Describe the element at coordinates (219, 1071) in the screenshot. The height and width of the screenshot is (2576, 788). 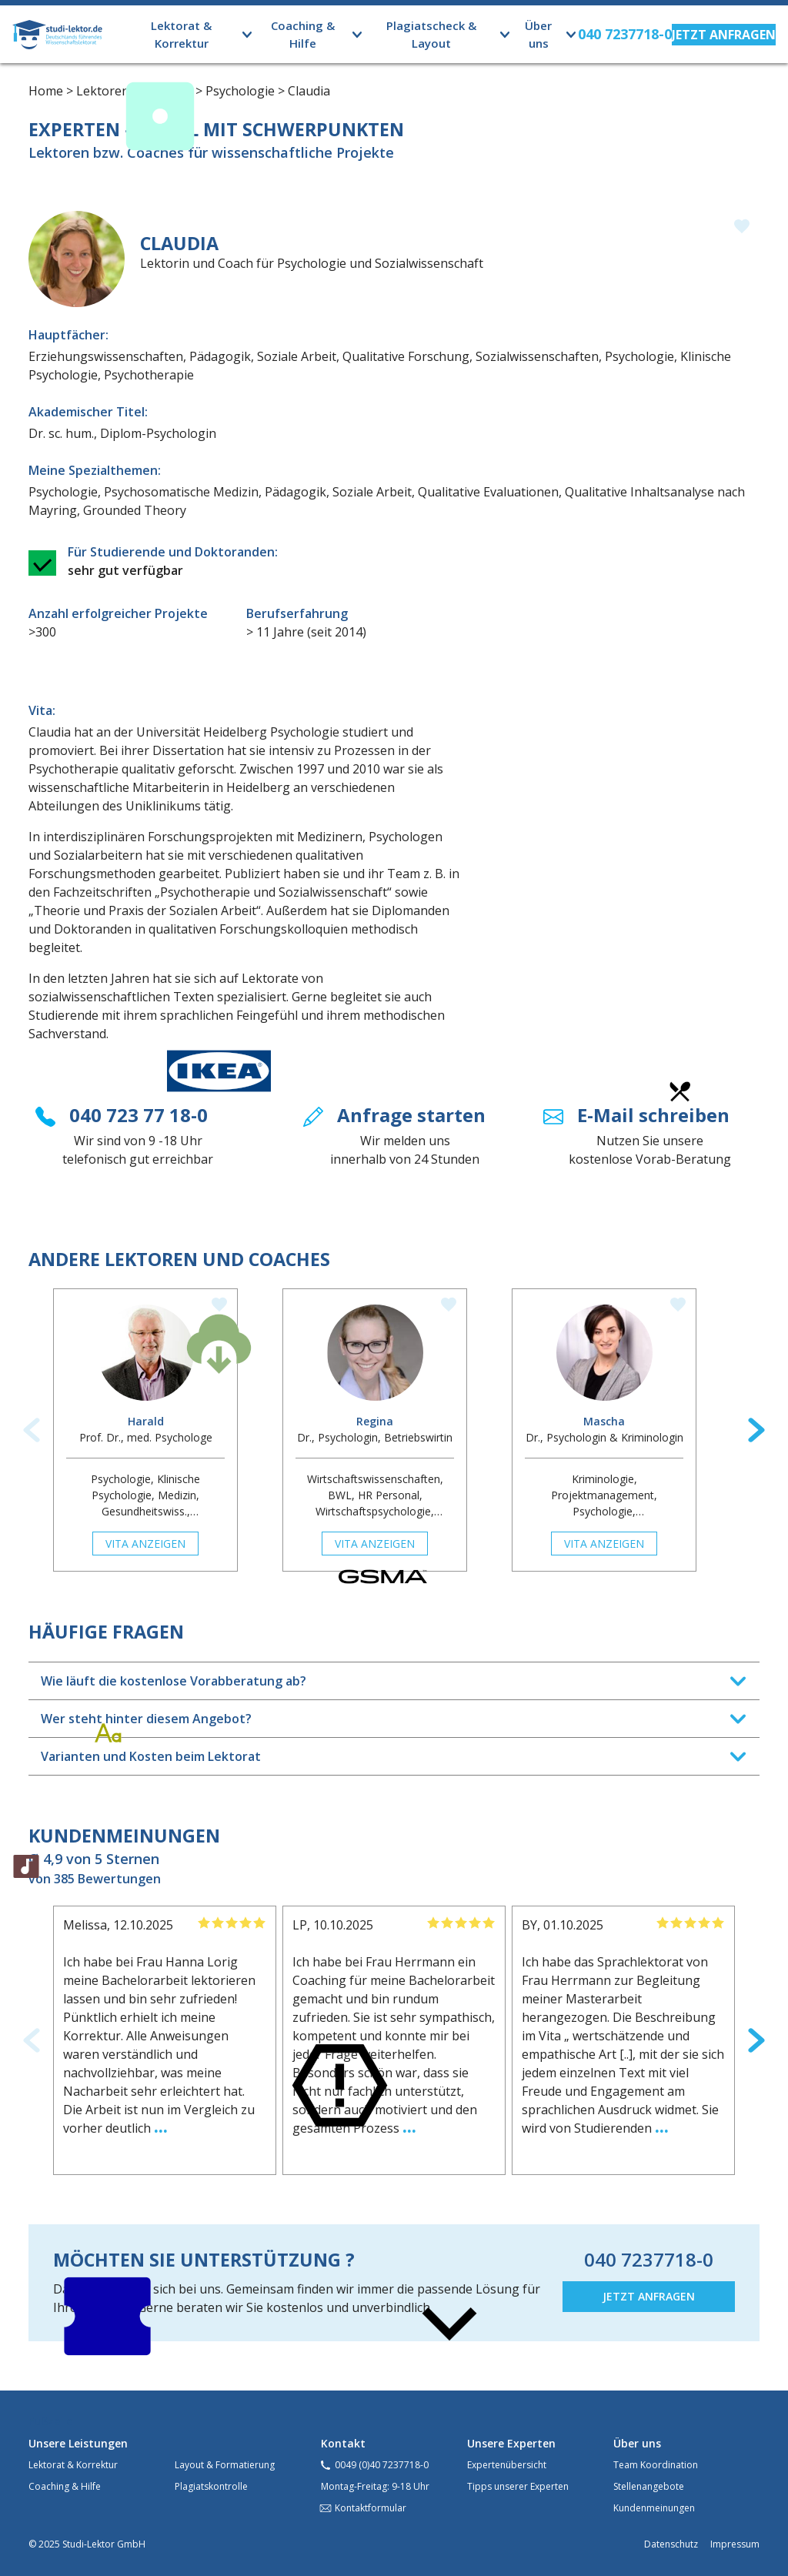
I see `IKEA brand logo` at that location.